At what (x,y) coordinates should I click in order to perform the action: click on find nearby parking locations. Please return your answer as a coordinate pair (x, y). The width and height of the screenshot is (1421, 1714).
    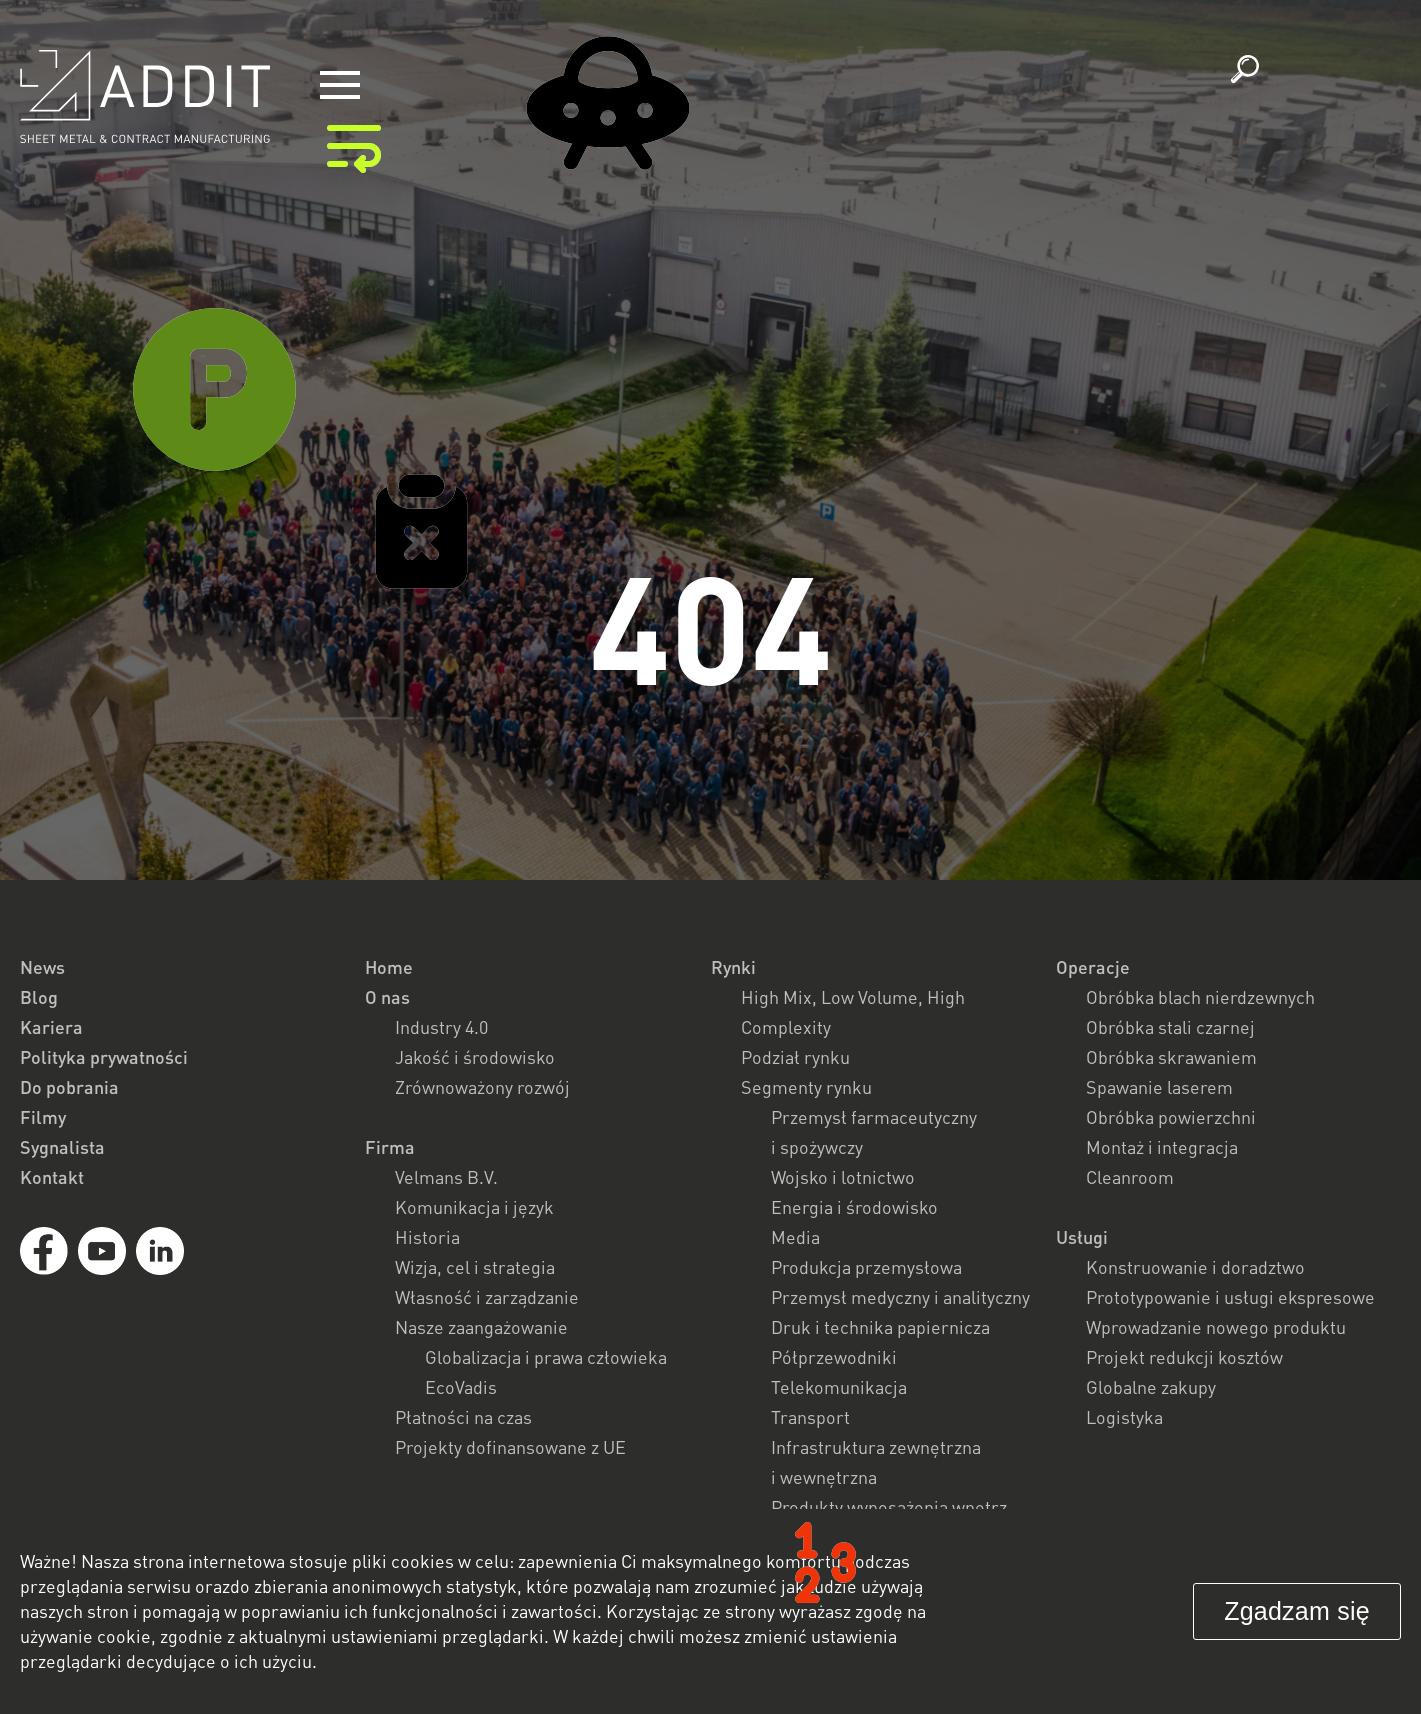
    Looking at the image, I should click on (214, 389).